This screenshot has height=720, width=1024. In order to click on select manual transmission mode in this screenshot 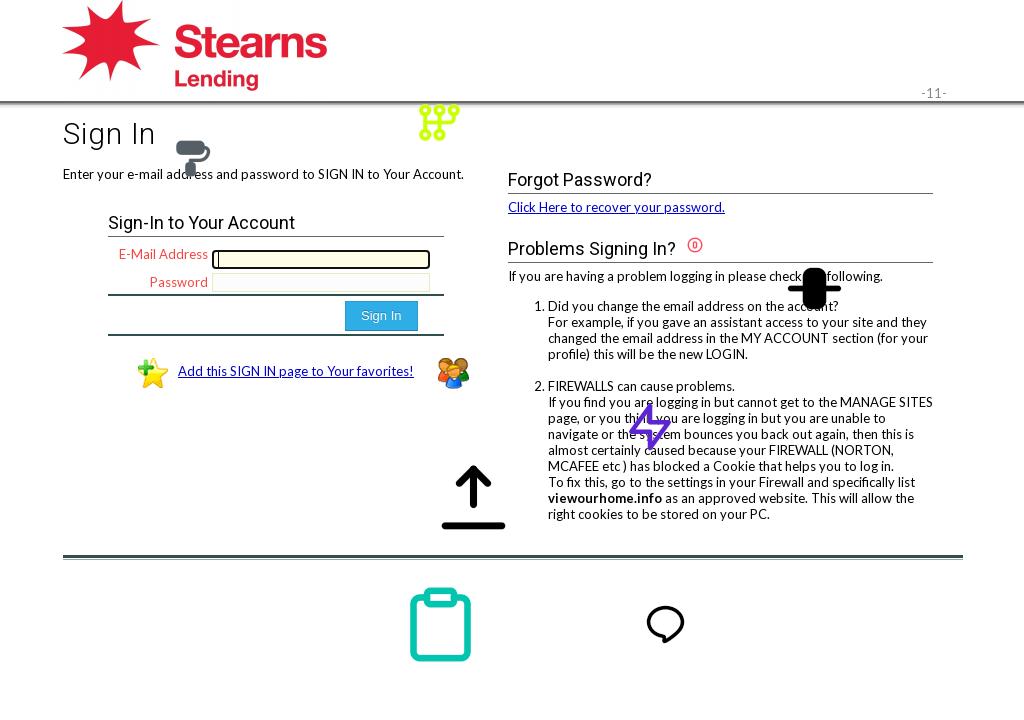, I will do `click(439, 122)`.